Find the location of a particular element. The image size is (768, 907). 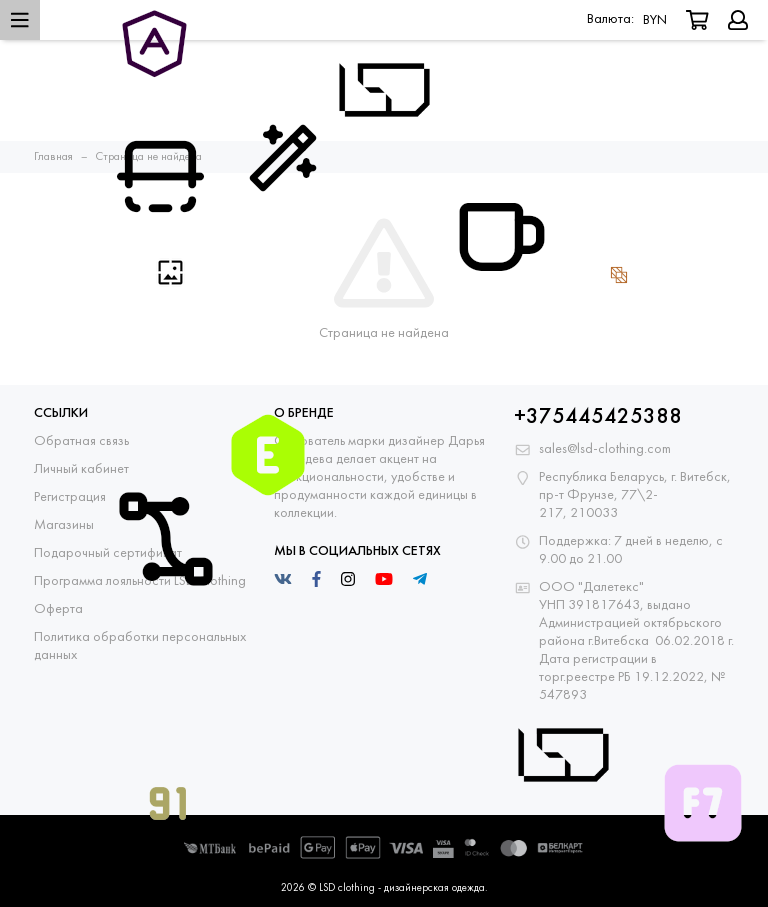

app icon for a service or brand starting with "E" is located at coordinates (268, 455).